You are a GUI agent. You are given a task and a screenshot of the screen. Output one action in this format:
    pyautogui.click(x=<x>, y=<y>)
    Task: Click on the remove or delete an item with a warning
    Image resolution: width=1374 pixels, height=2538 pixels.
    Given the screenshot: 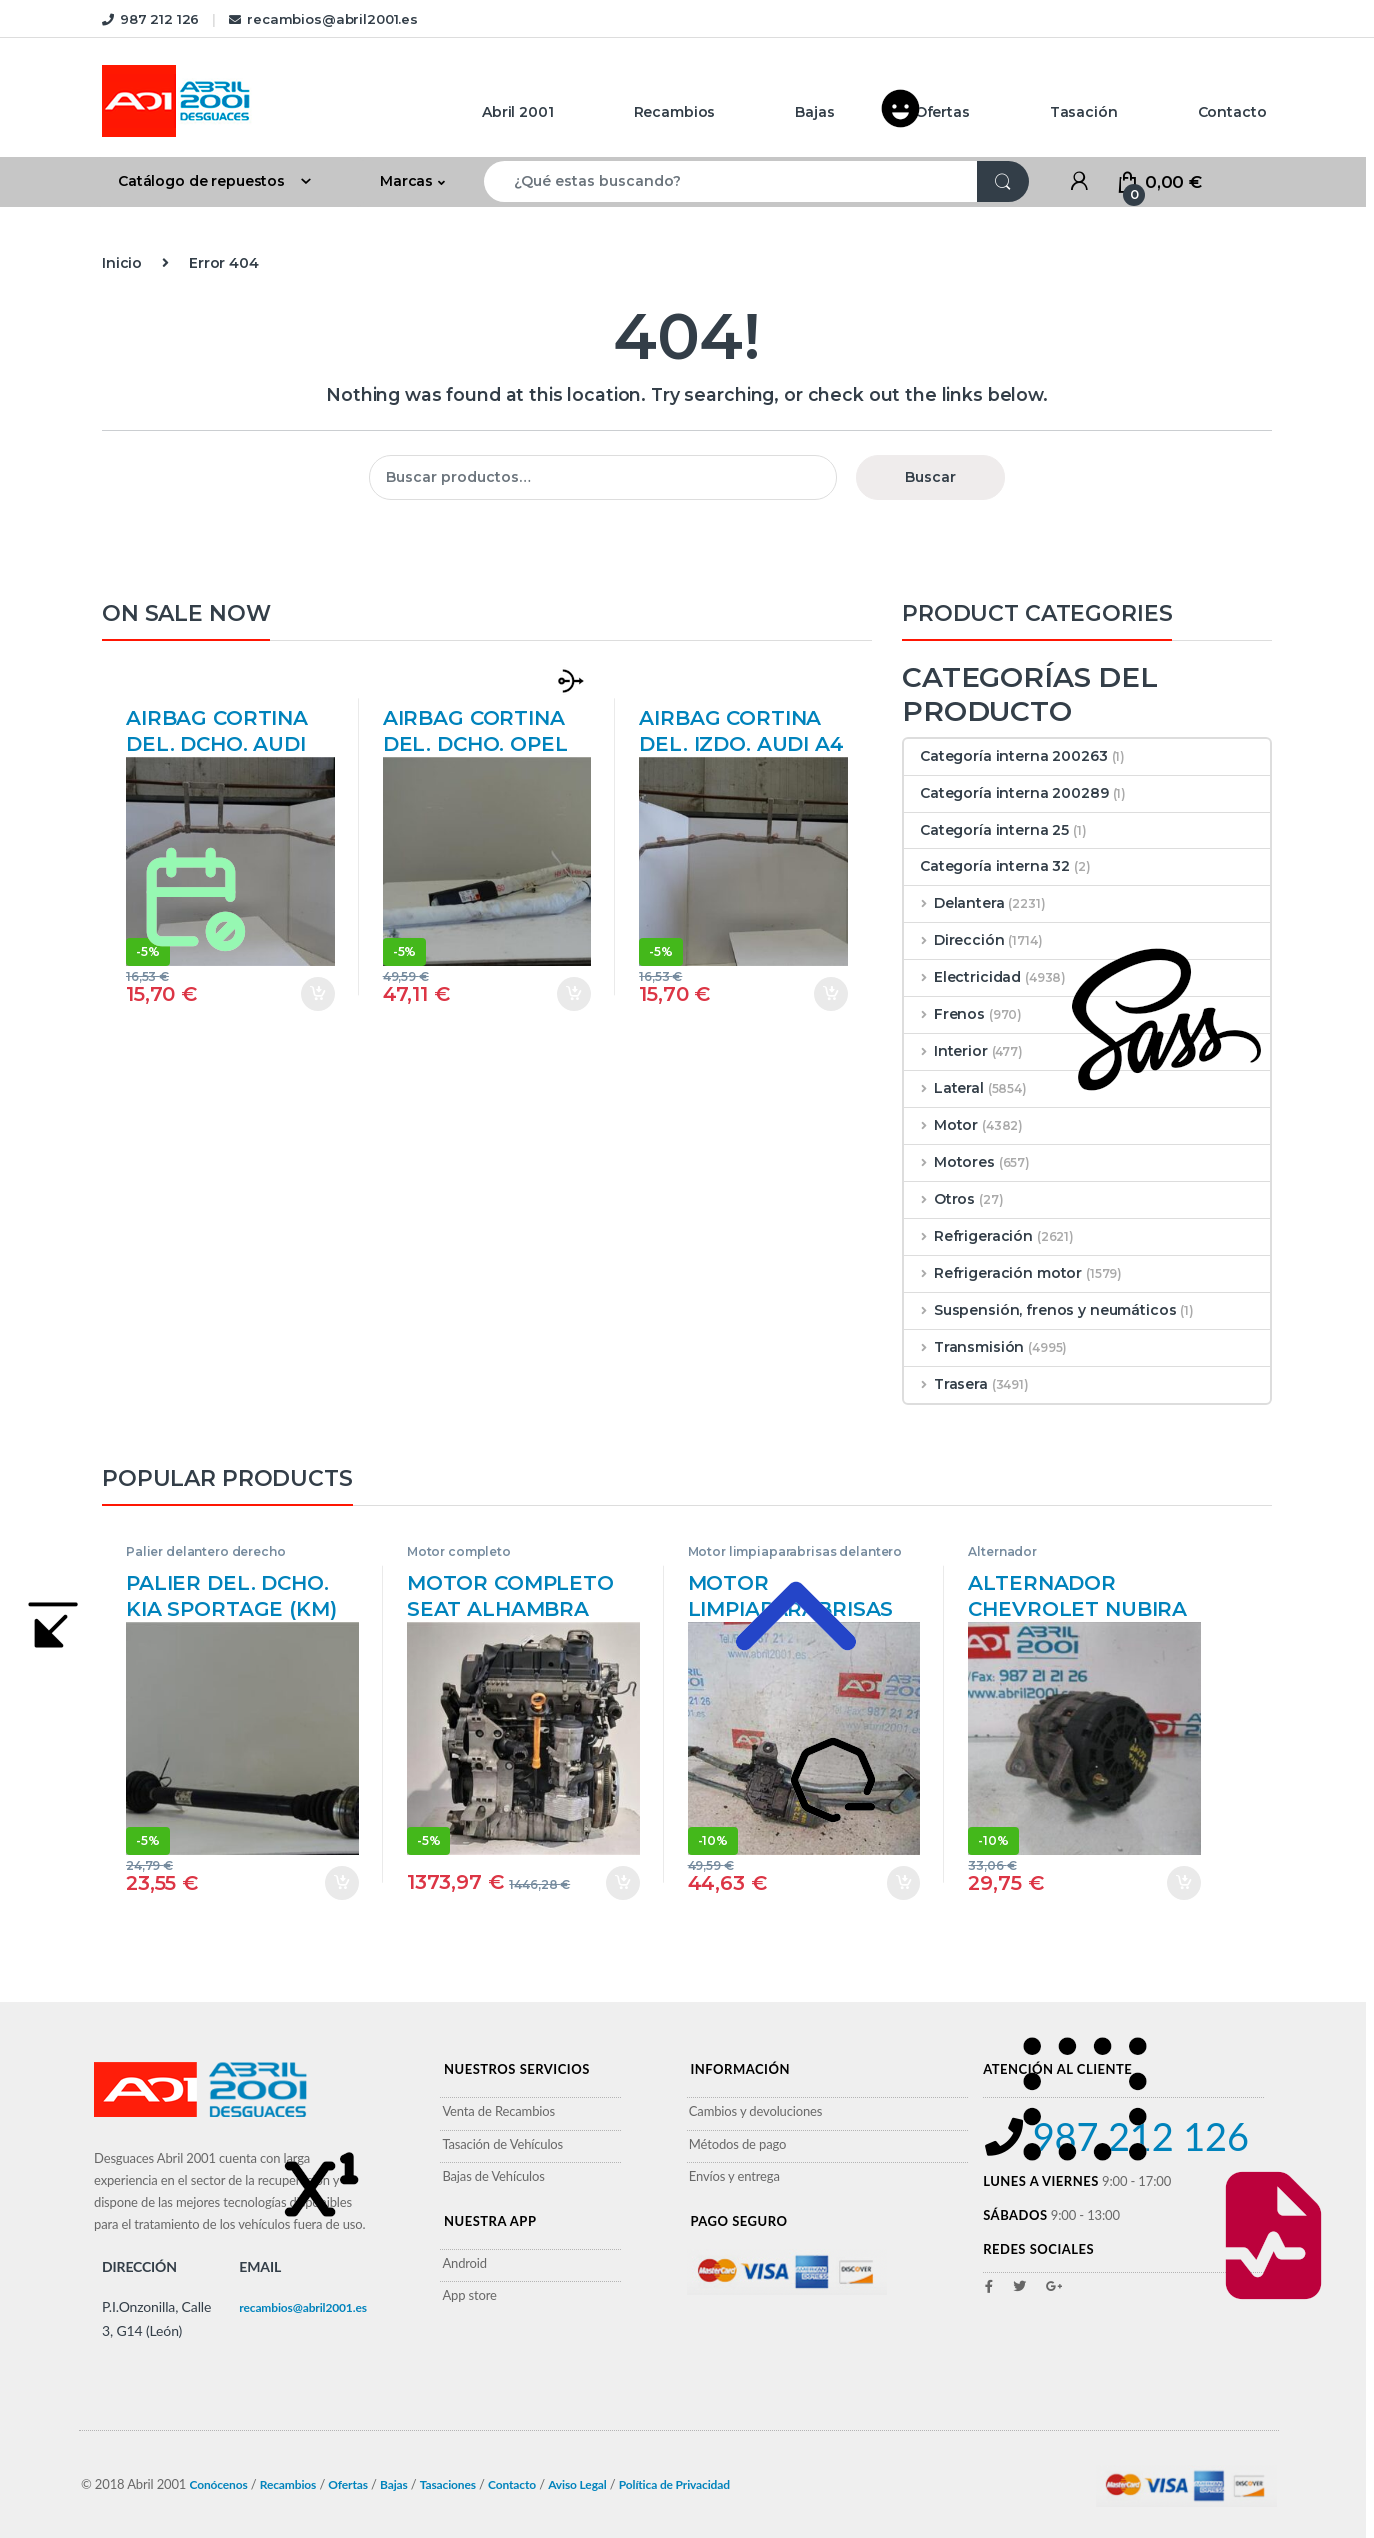 What is the action you would take?
    pyautogui.click(x=833, y=1780)
    